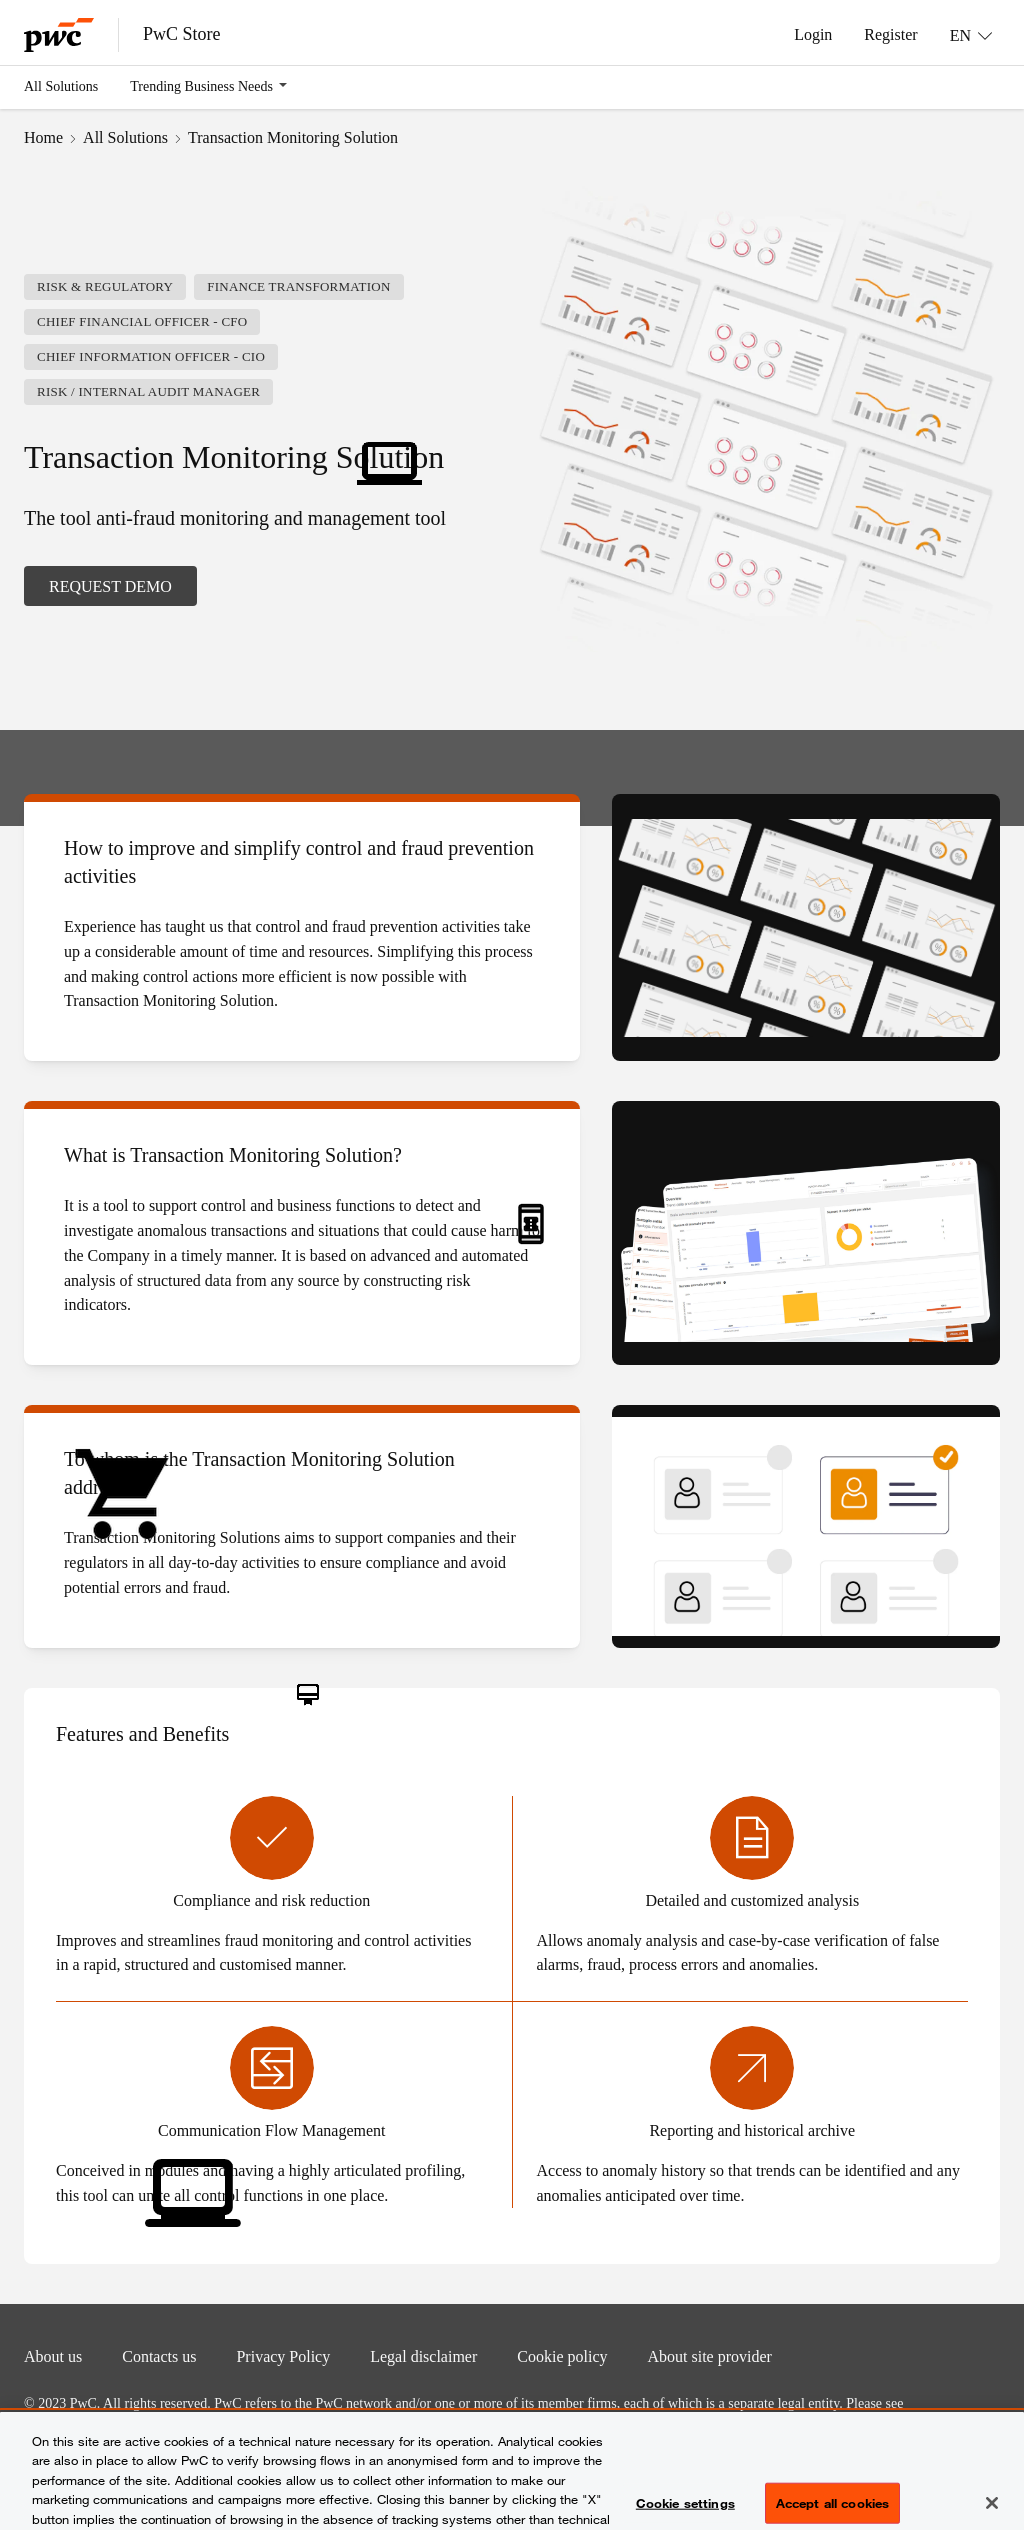 This screenshot has height=2530, width=1024. What do you see at coordinates (193, 2195) in the screenshot?
I see `access windows laptop settings` at bounding box center [193, 2195].